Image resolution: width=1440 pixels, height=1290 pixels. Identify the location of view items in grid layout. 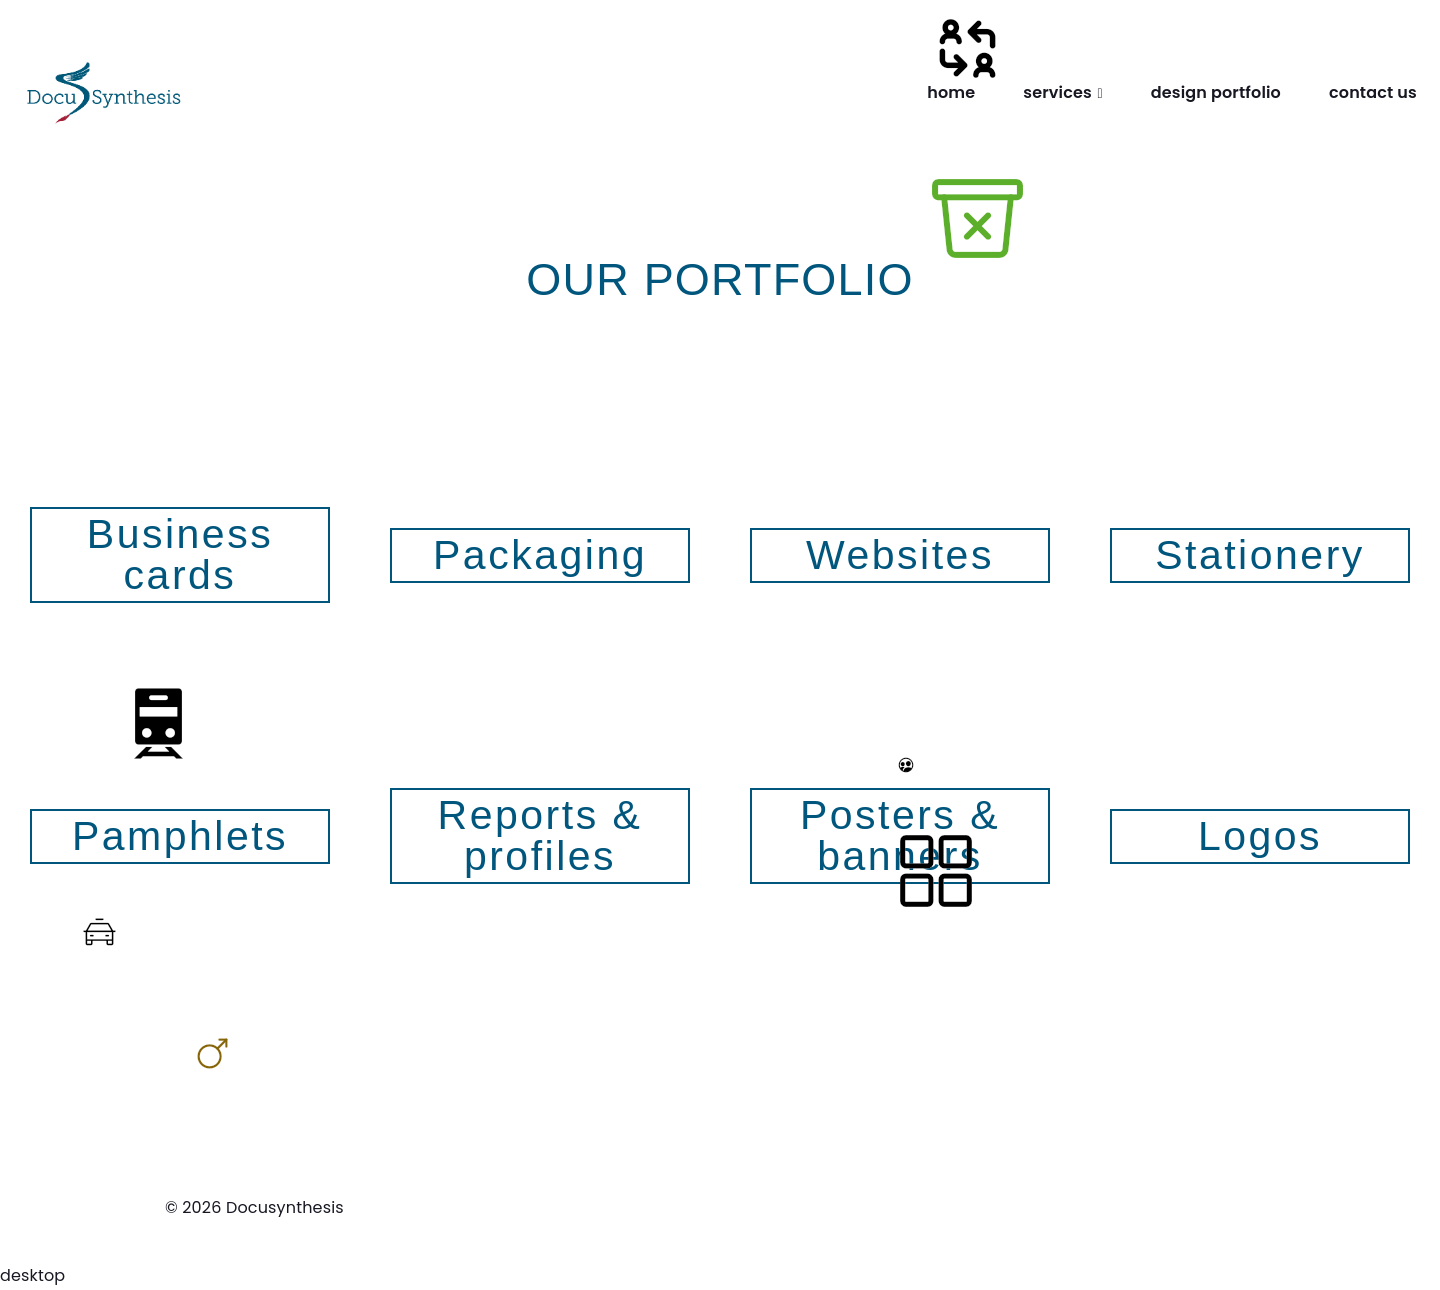
(936, 871).